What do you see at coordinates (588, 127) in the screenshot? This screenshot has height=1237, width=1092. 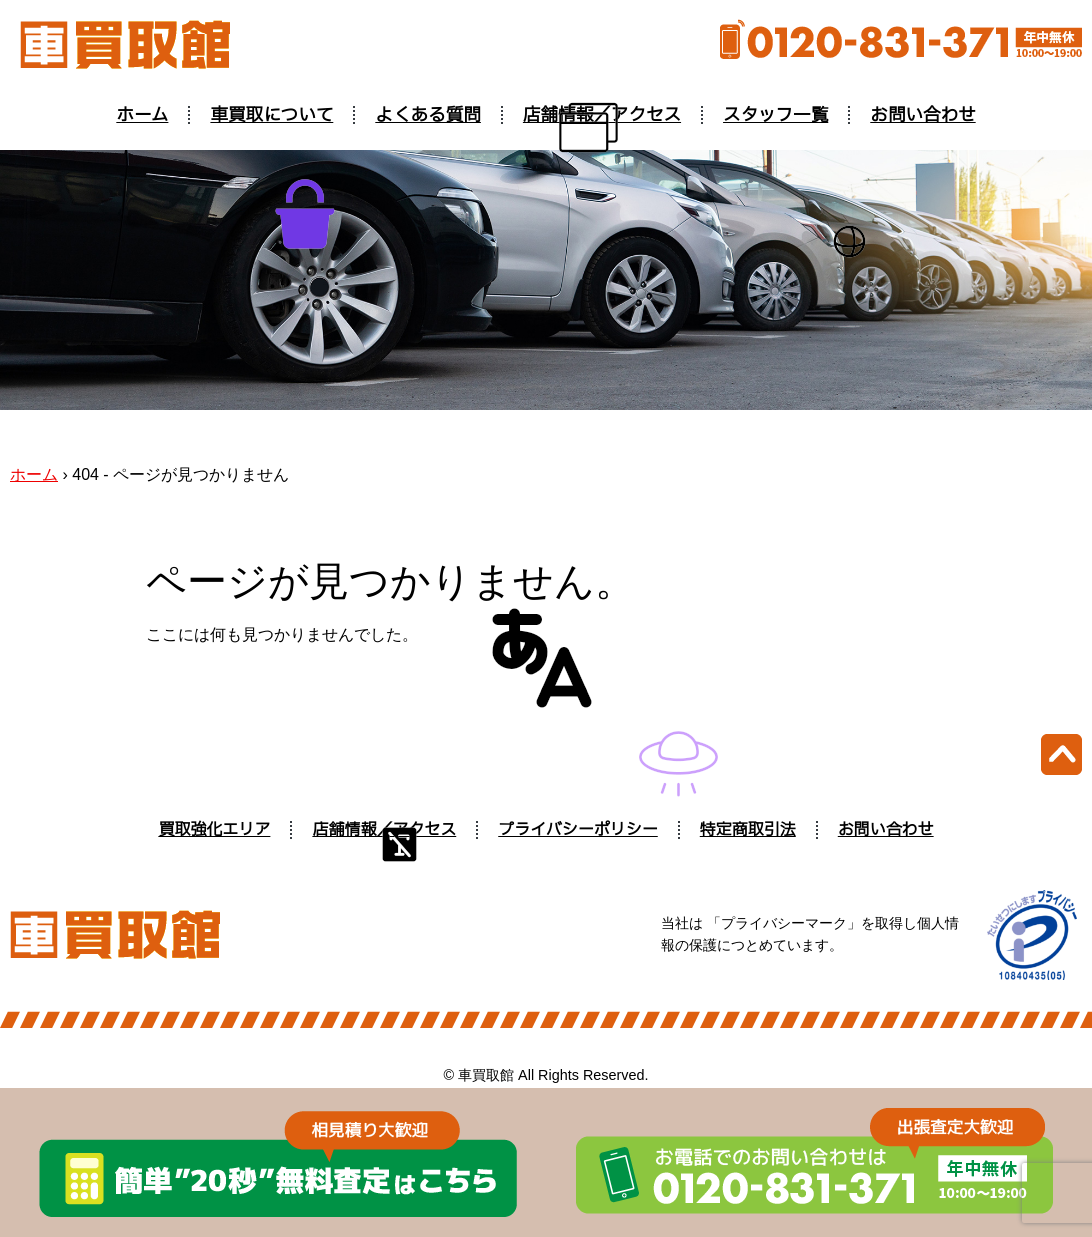 I see `view open browser windows` at bounding box center [588, 127].